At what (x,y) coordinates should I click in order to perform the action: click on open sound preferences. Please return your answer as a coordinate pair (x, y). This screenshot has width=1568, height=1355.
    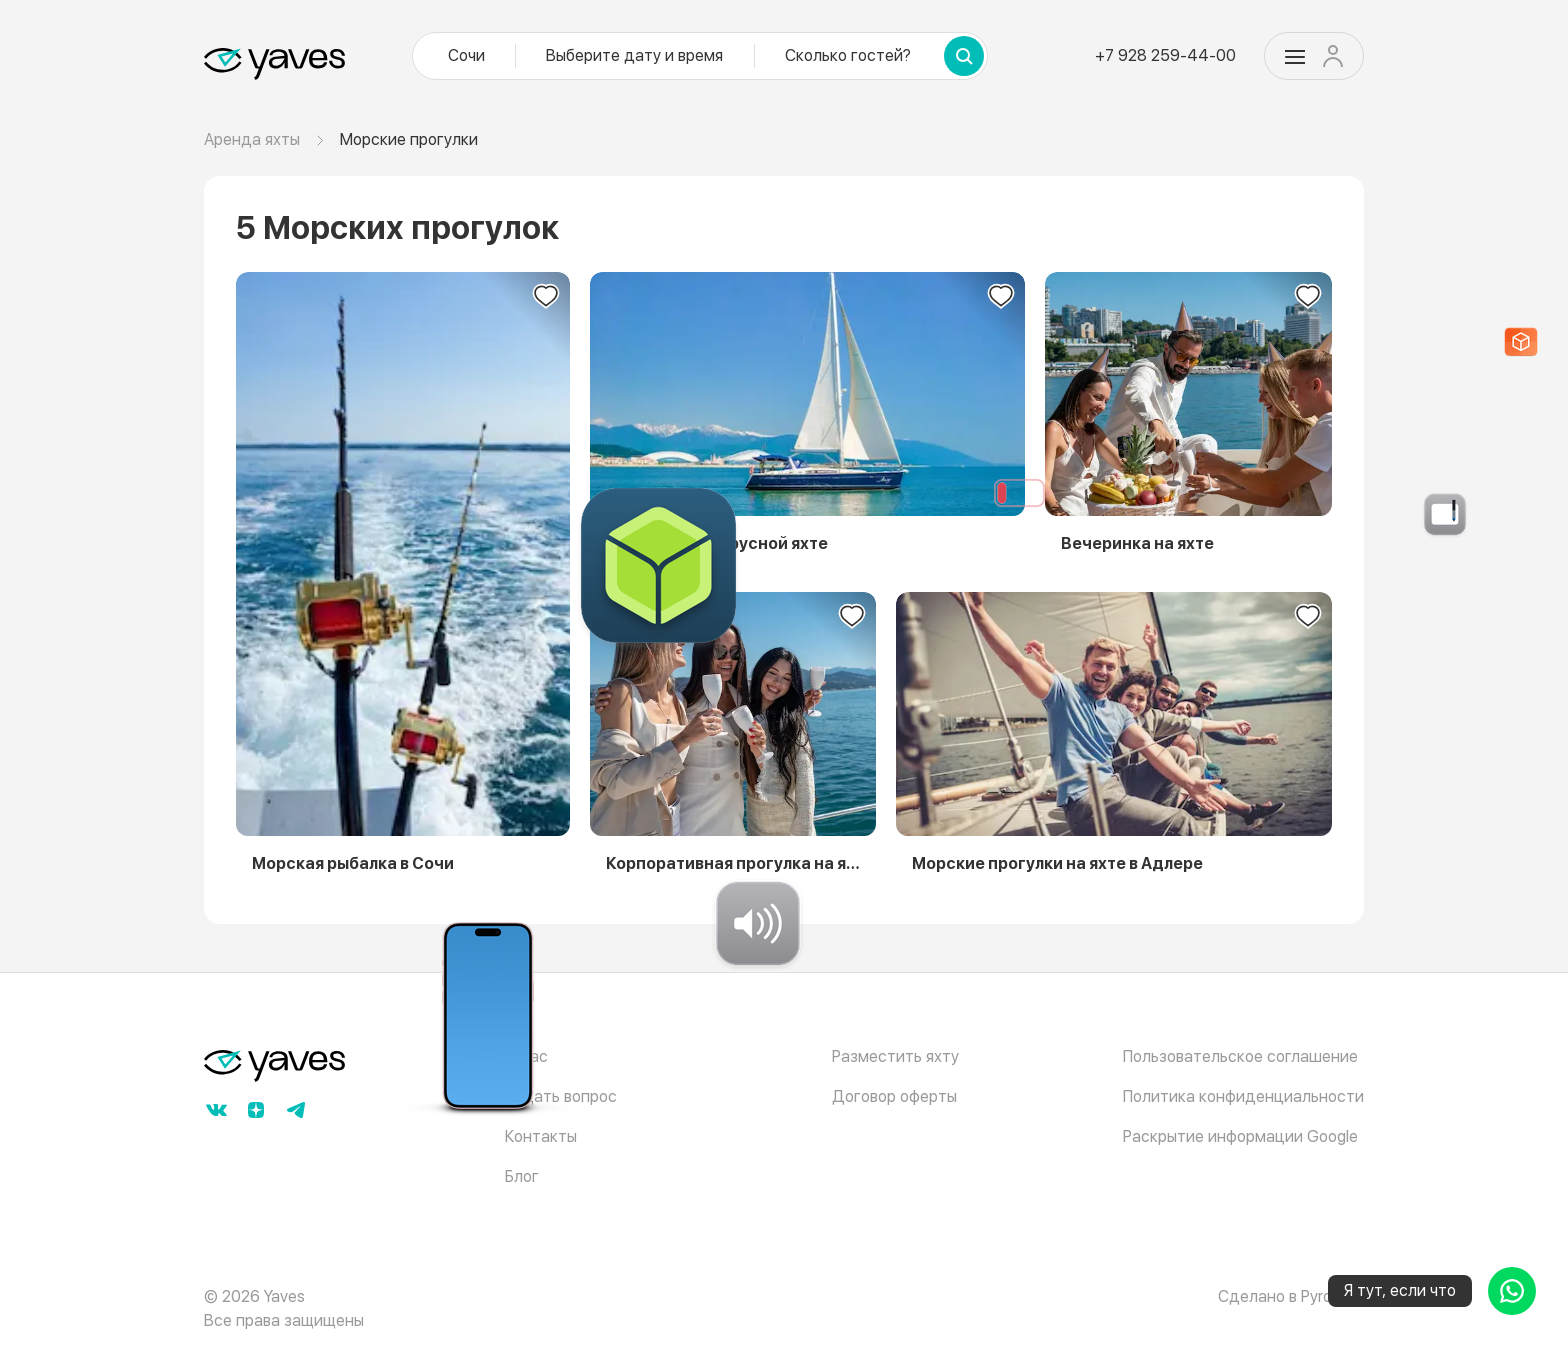
    Looking at the image, I should click on (758, 925).